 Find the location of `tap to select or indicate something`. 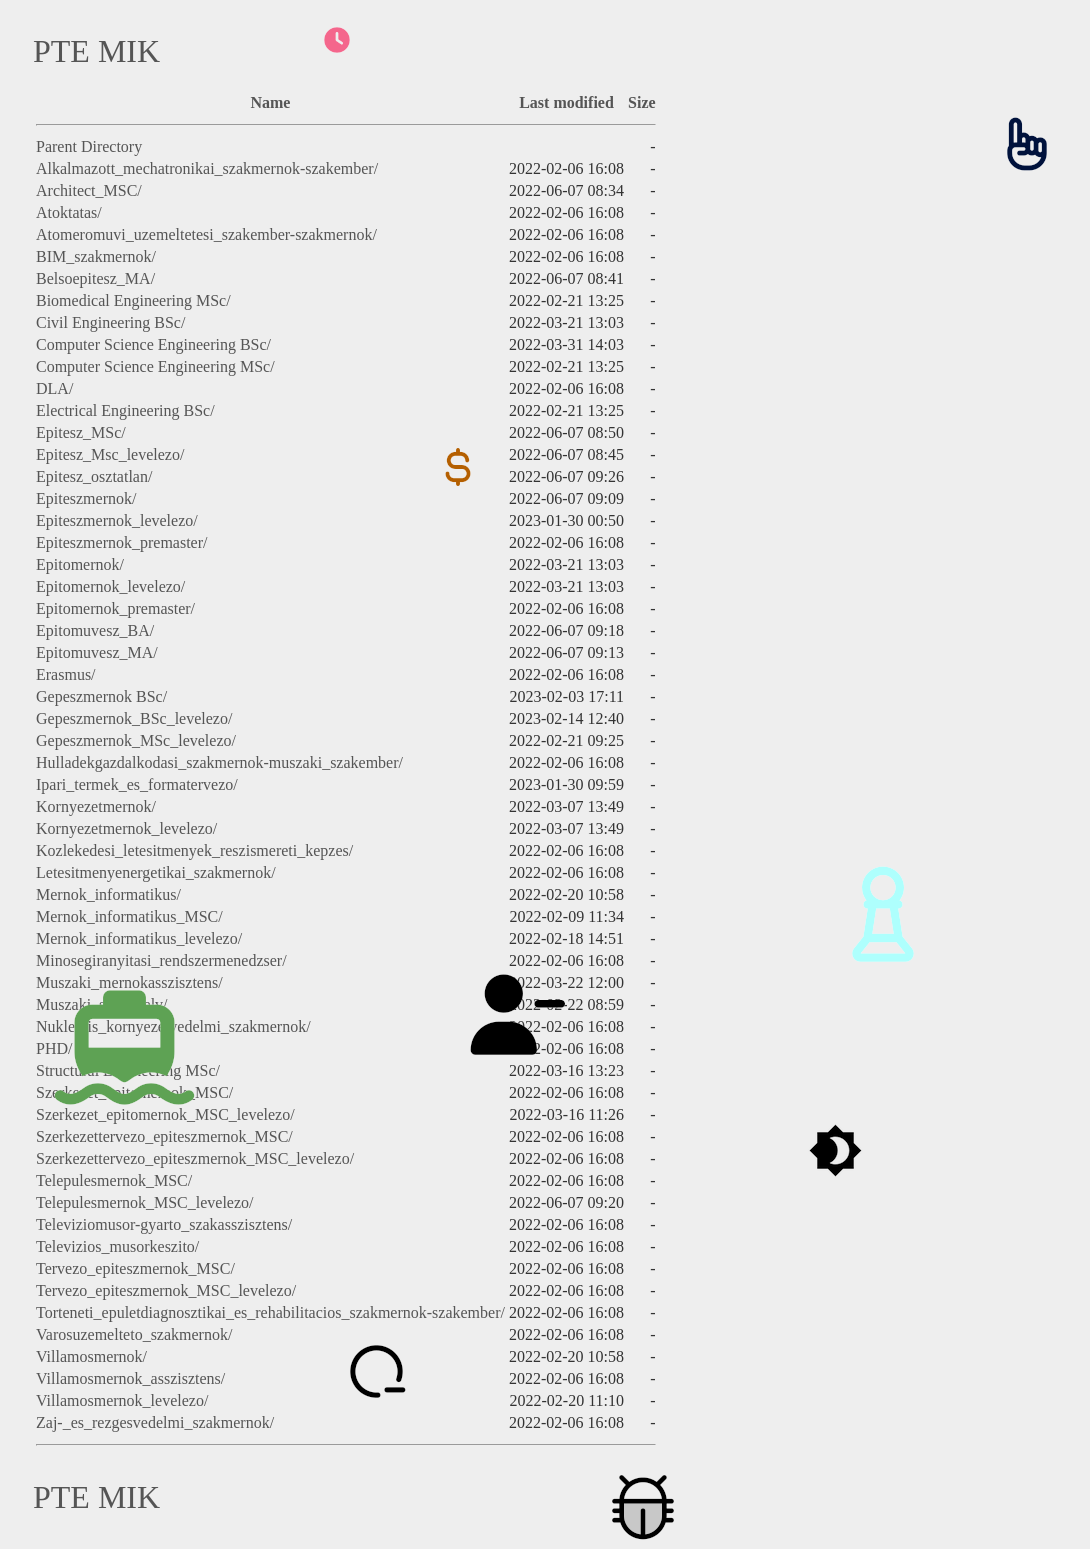

tap to select or indicate something is located at coordinates (1027, 144).